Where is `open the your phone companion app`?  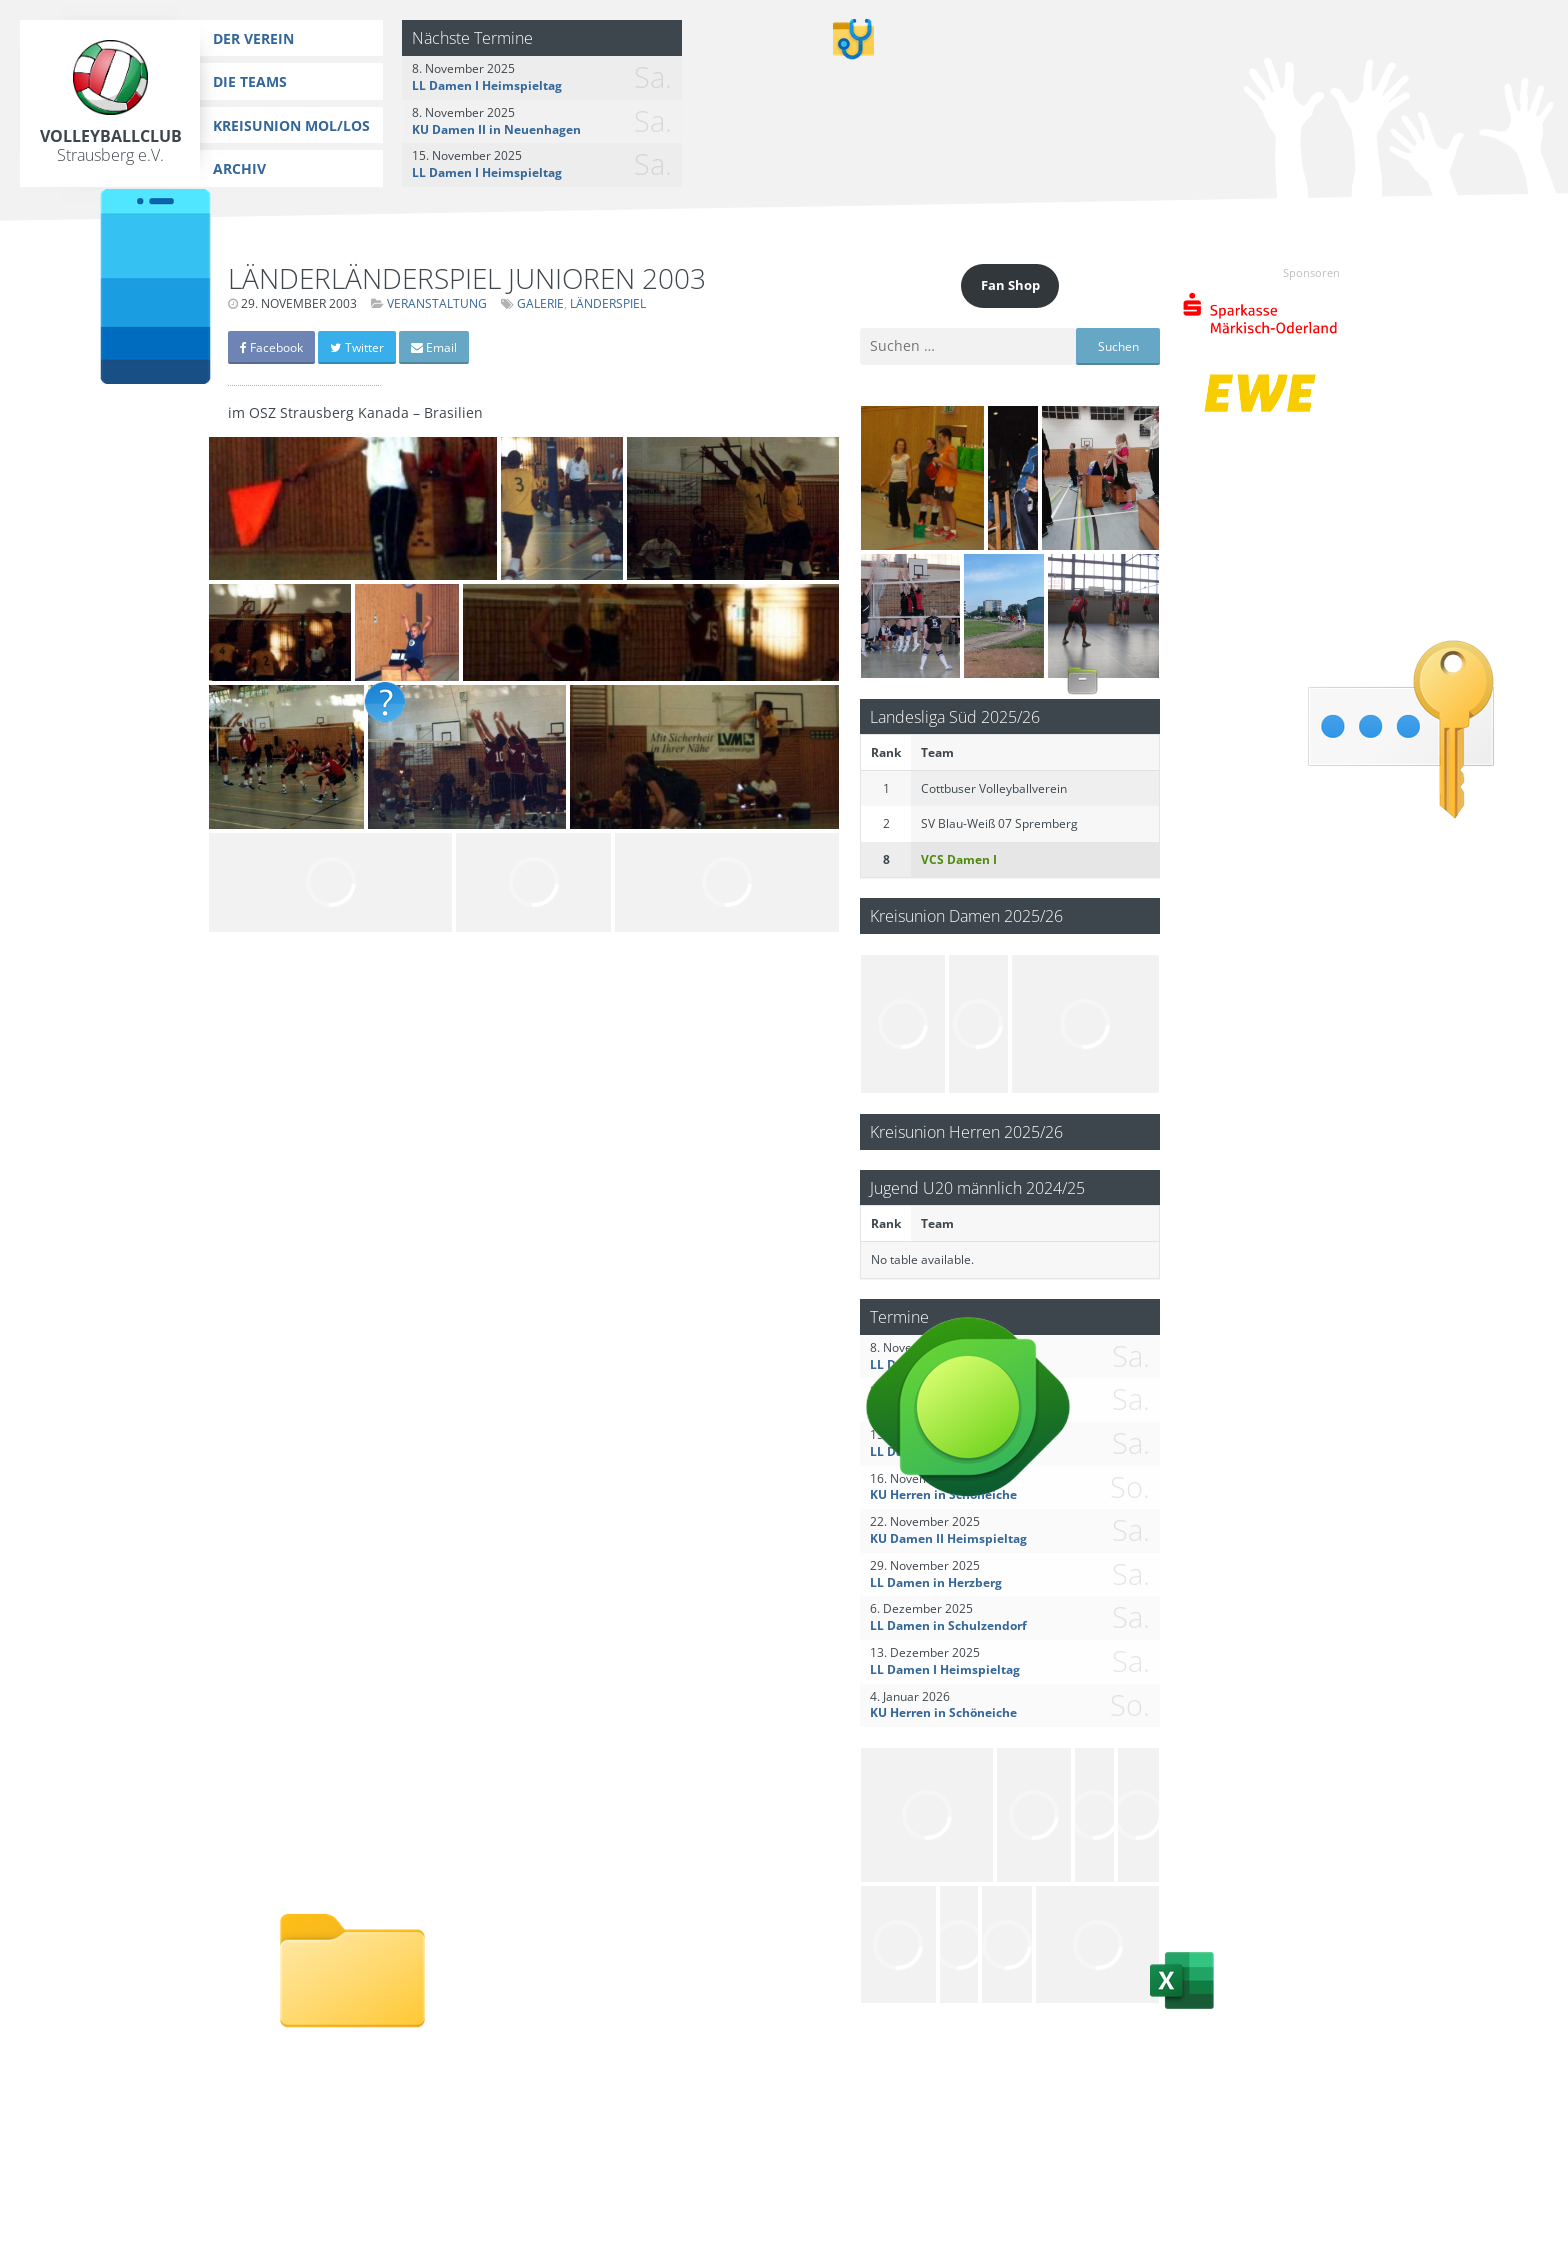 open the your phone companion app is located at coordinates (155, 286).